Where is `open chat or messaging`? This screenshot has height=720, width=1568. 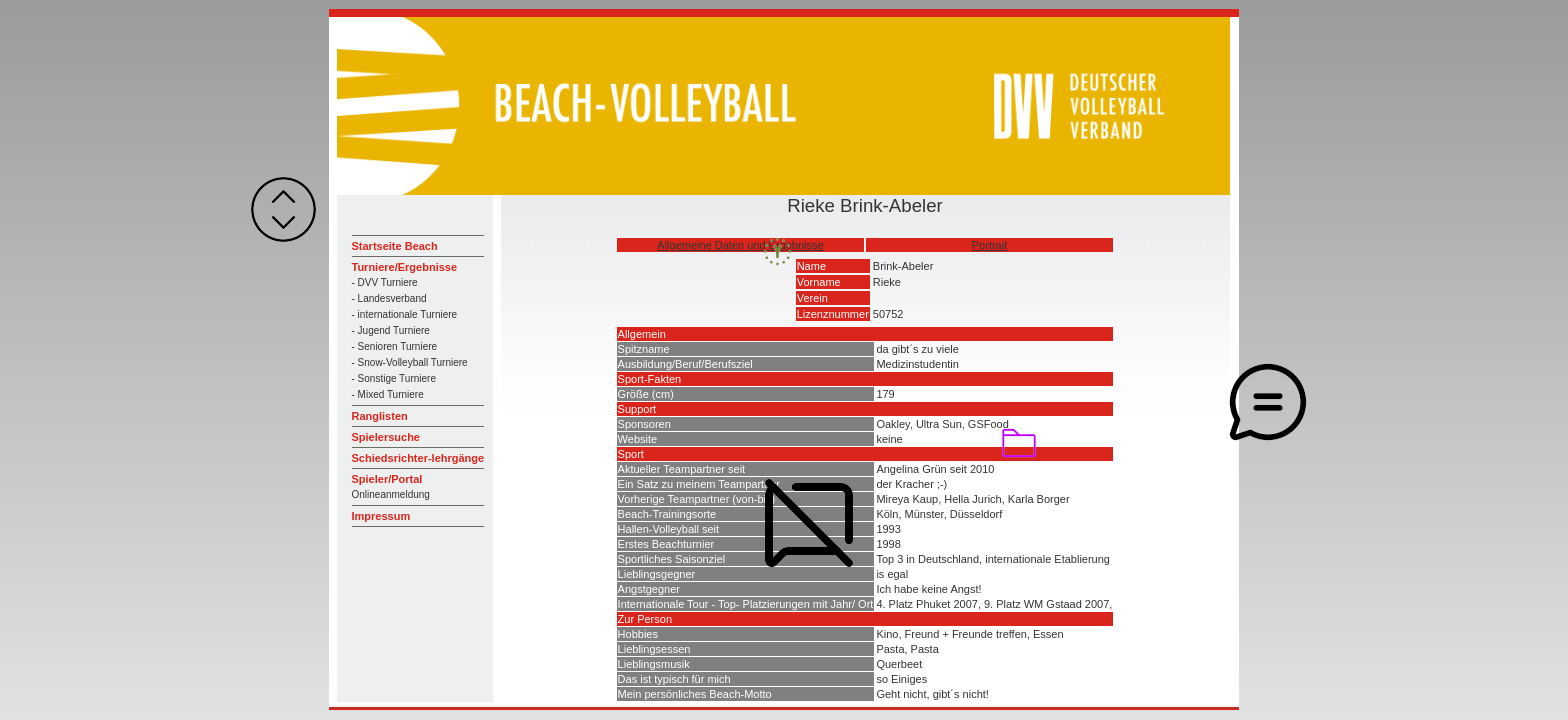 open chat or messaging is located at coordinates (1268, 402).